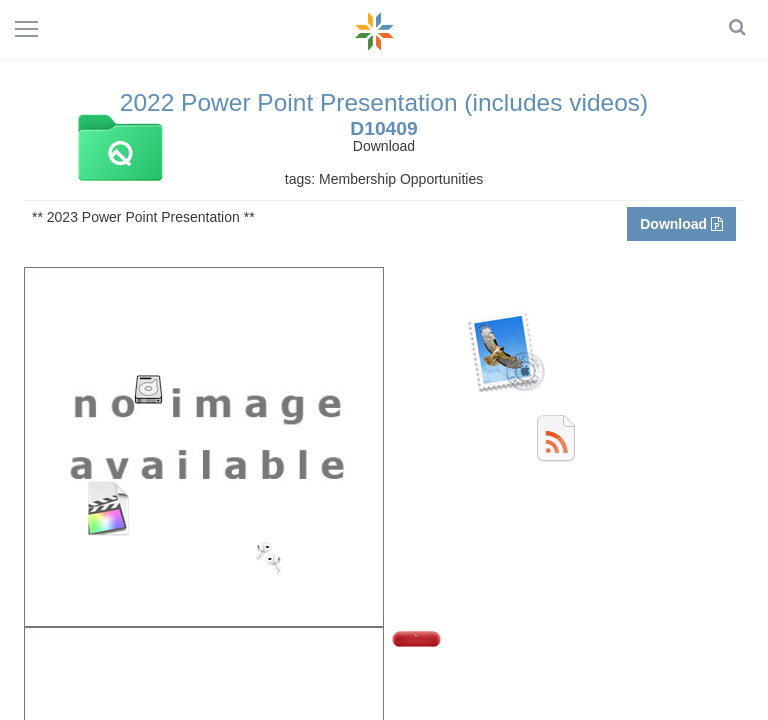 This screenshot has height=720, width=768. I want to click on an RSS feed file or subscription document, so click(556, 438).